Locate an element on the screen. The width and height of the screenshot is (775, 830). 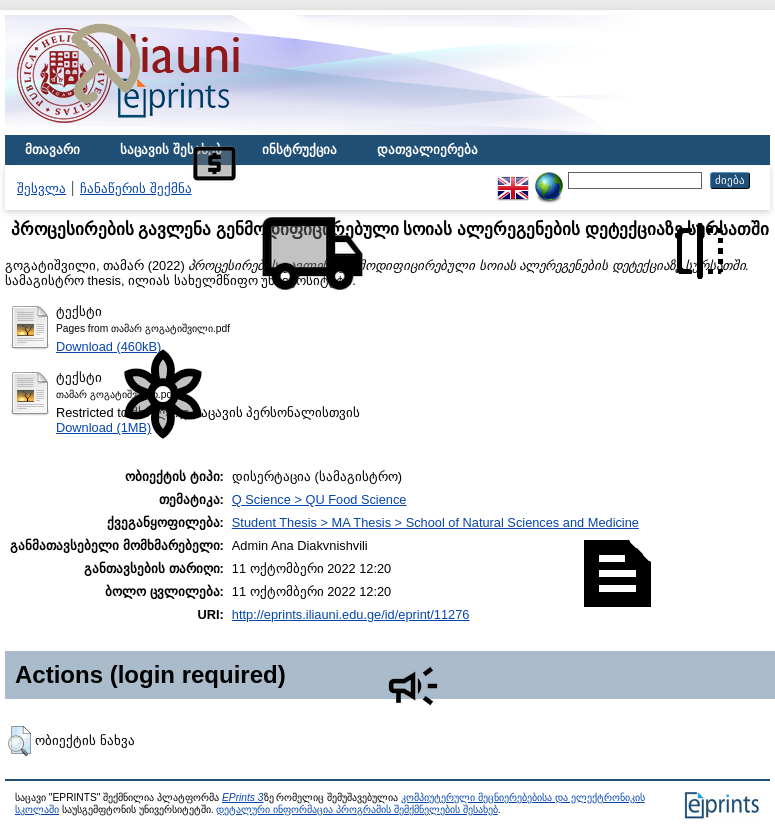
view weather protection or rain forecast is located at coordinates (105, 59).